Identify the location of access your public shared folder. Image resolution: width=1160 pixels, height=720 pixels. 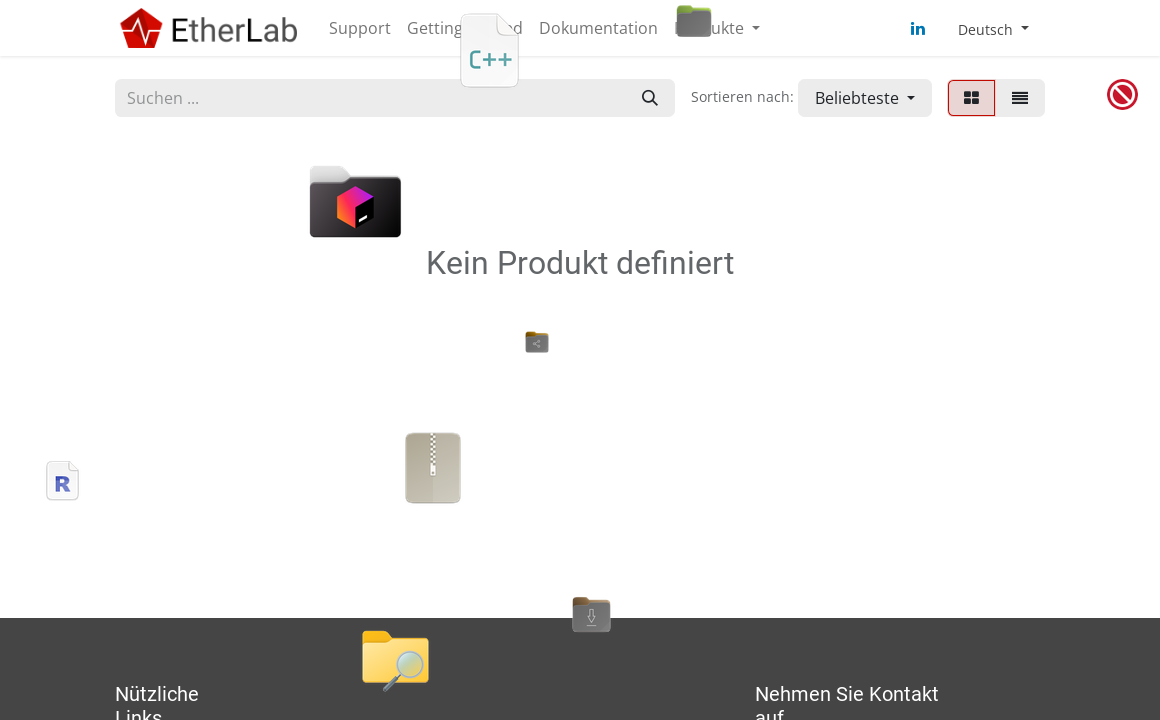
(537, 342).